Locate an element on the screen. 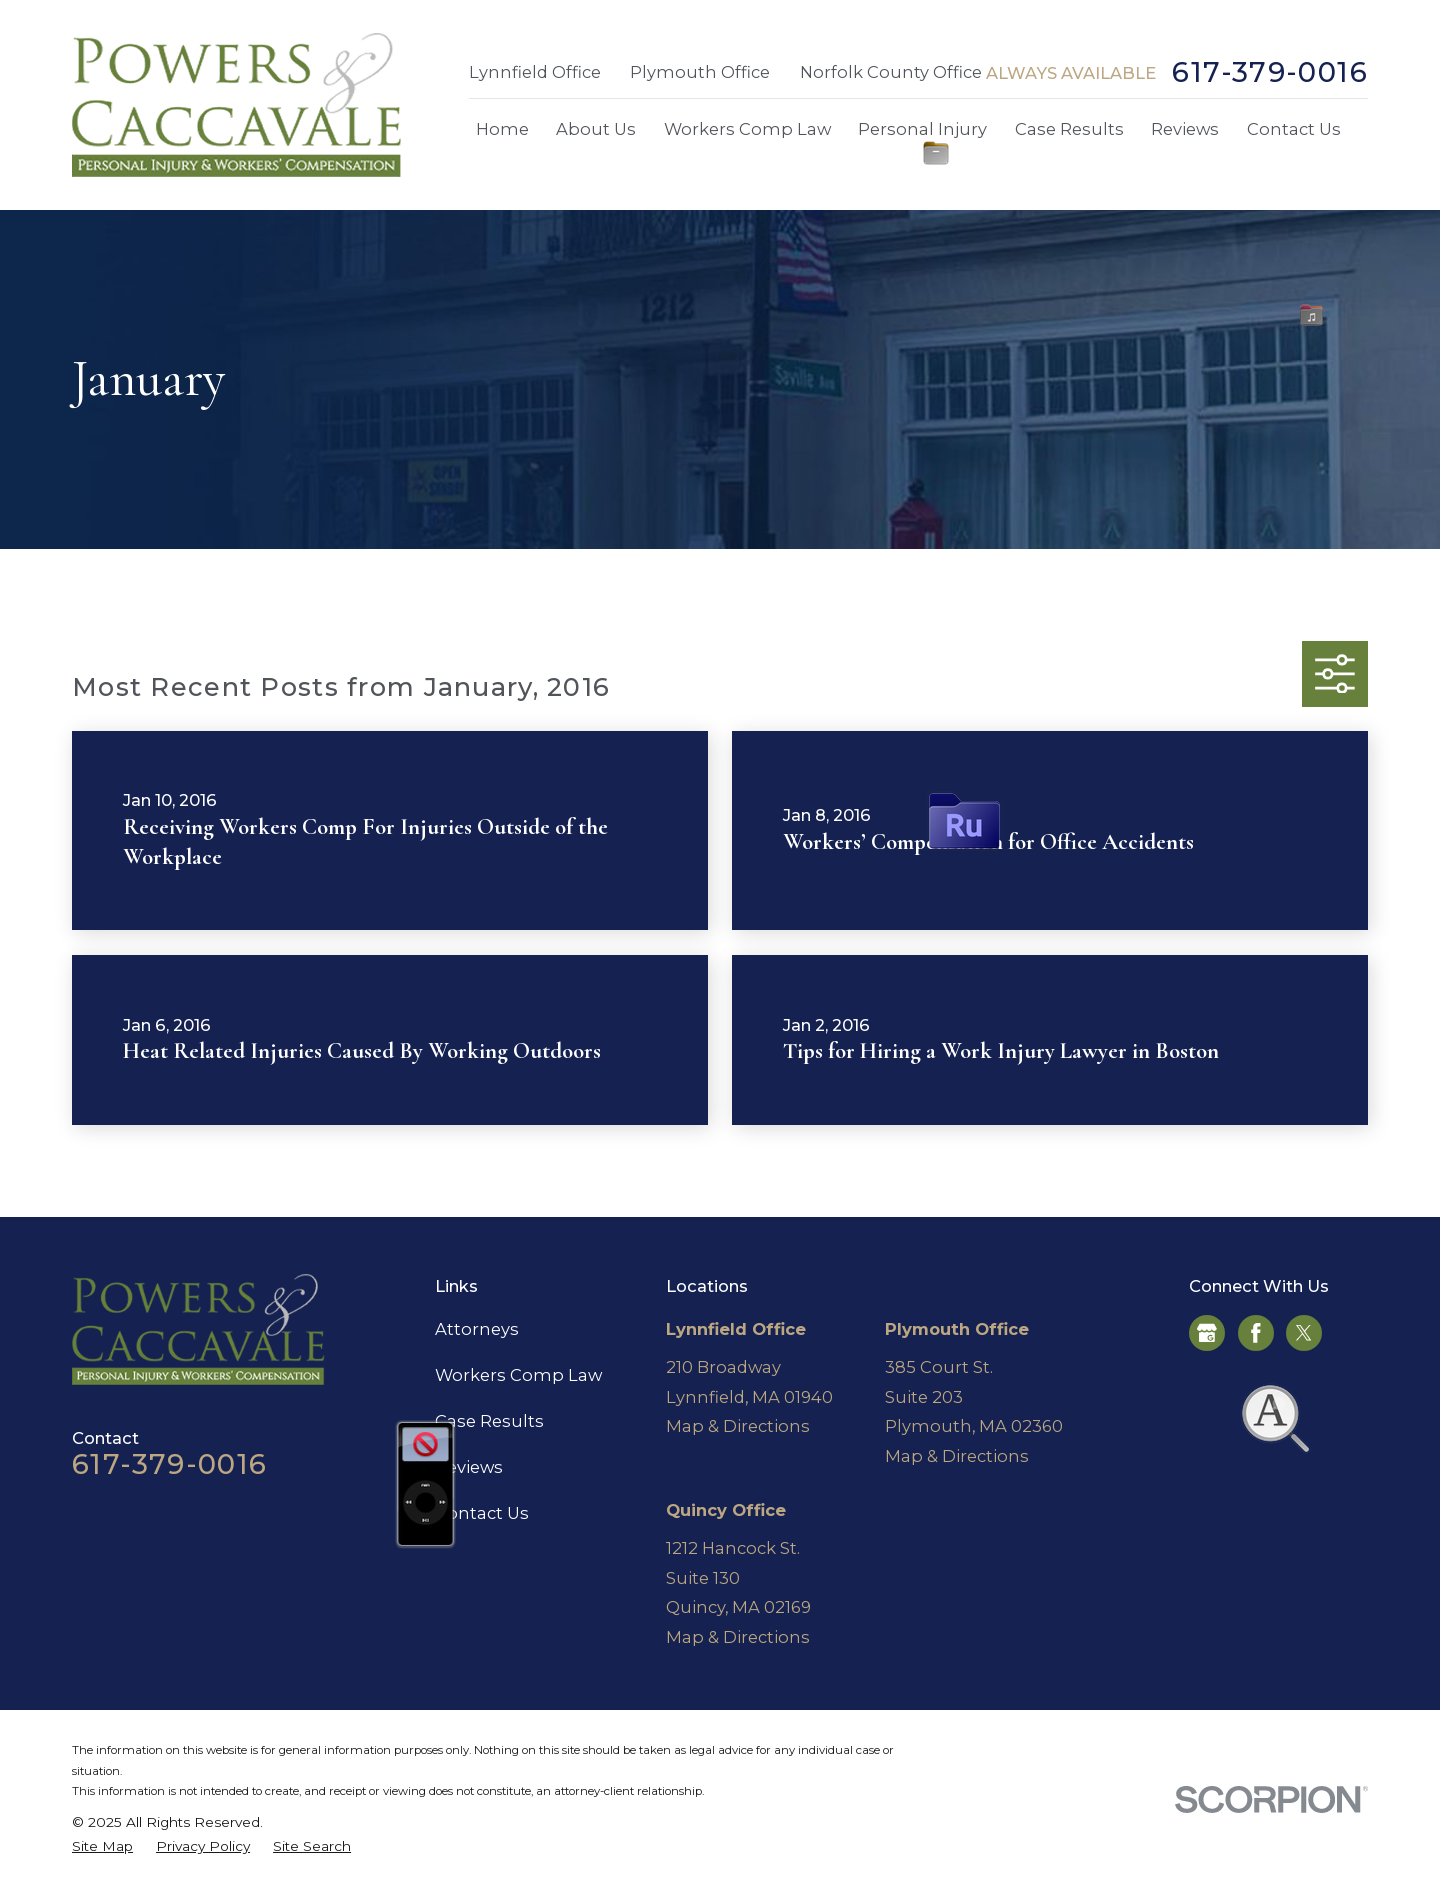 The height and width of the screenshot is (1889, 1440). open your music folder is located at coordinates (1311, 314).